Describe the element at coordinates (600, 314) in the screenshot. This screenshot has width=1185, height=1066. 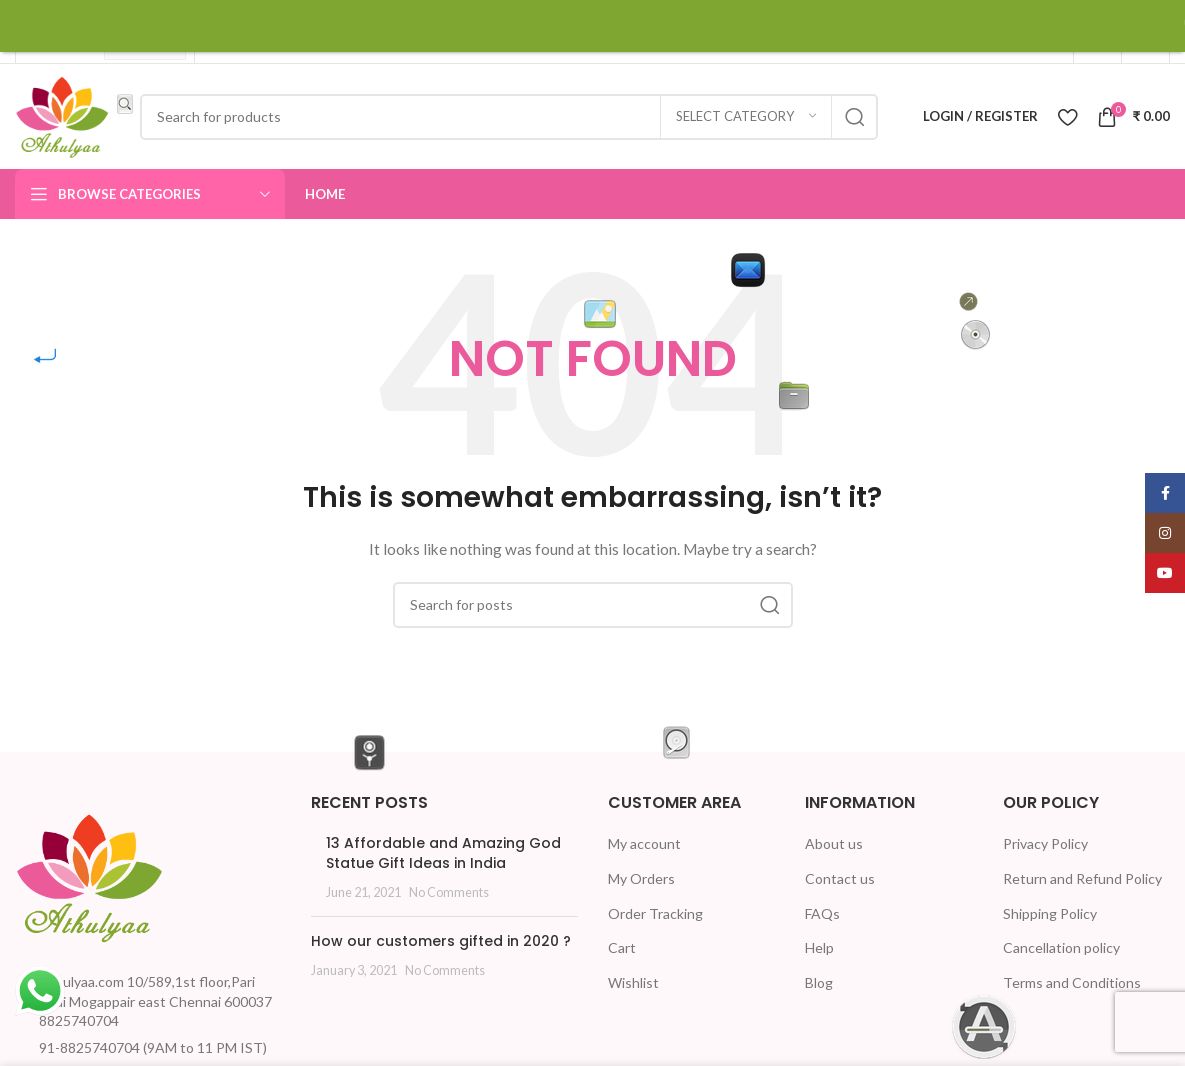
I see `open gnome photos app` at that location.